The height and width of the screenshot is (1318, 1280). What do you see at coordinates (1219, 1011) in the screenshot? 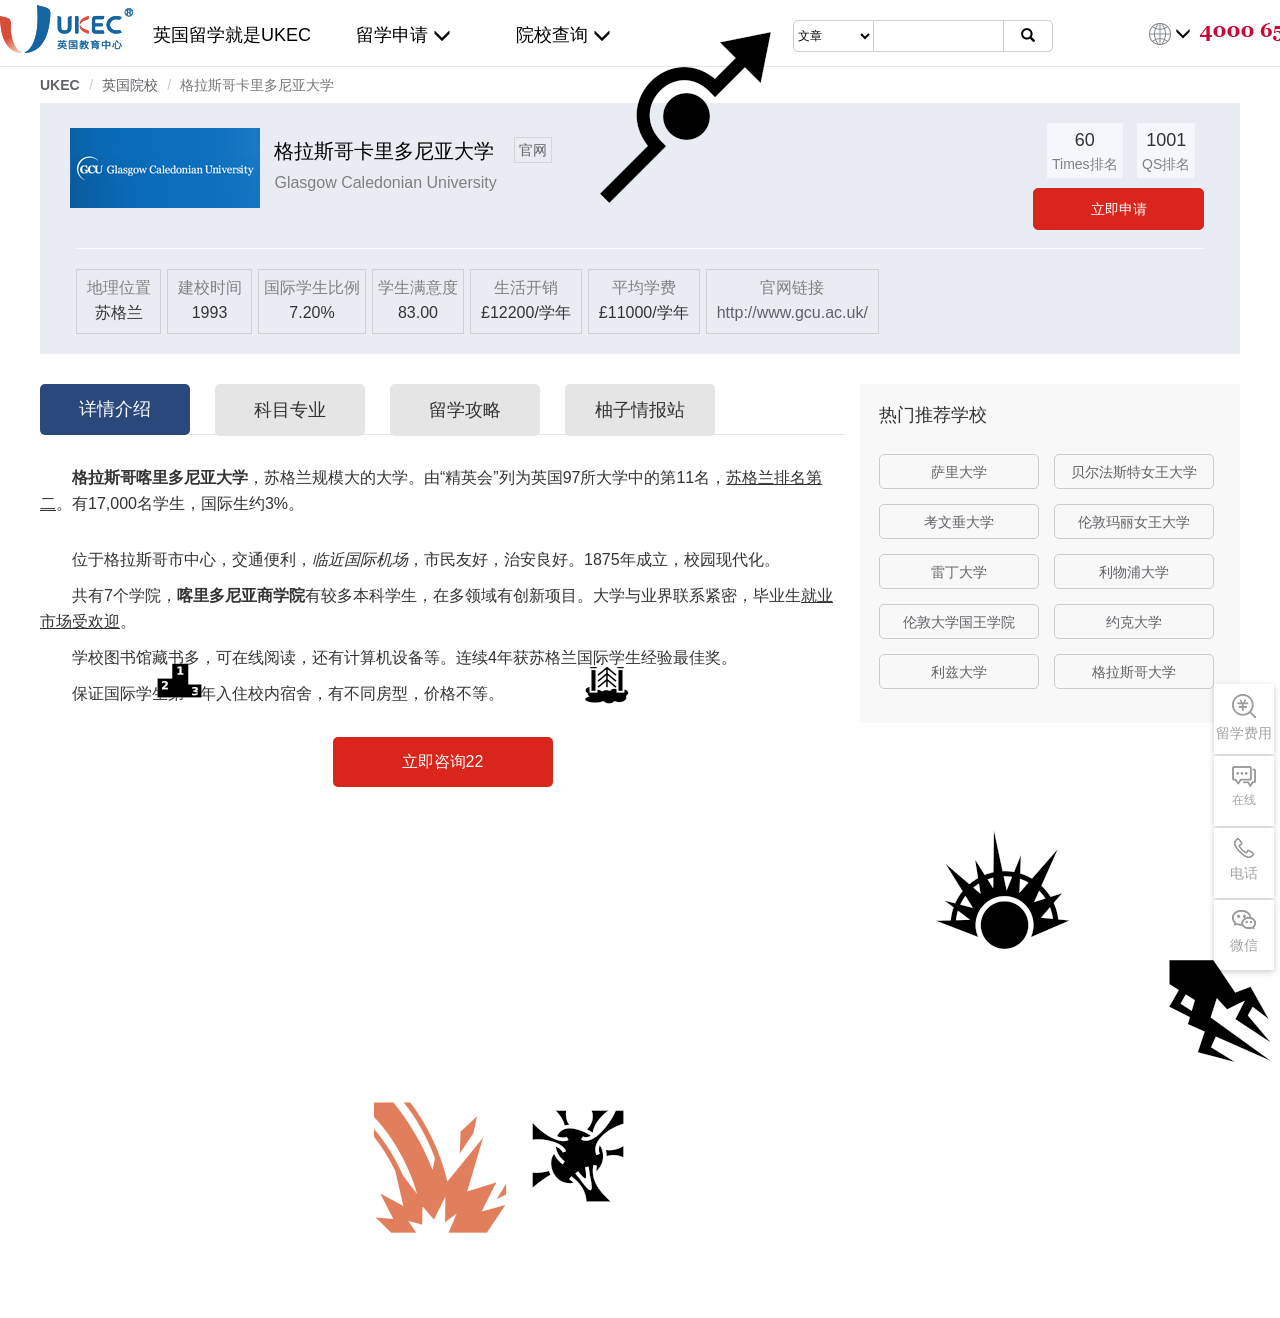
I see `indicates a severe thunderstorm warning` at bounding box center [1219, 1011].